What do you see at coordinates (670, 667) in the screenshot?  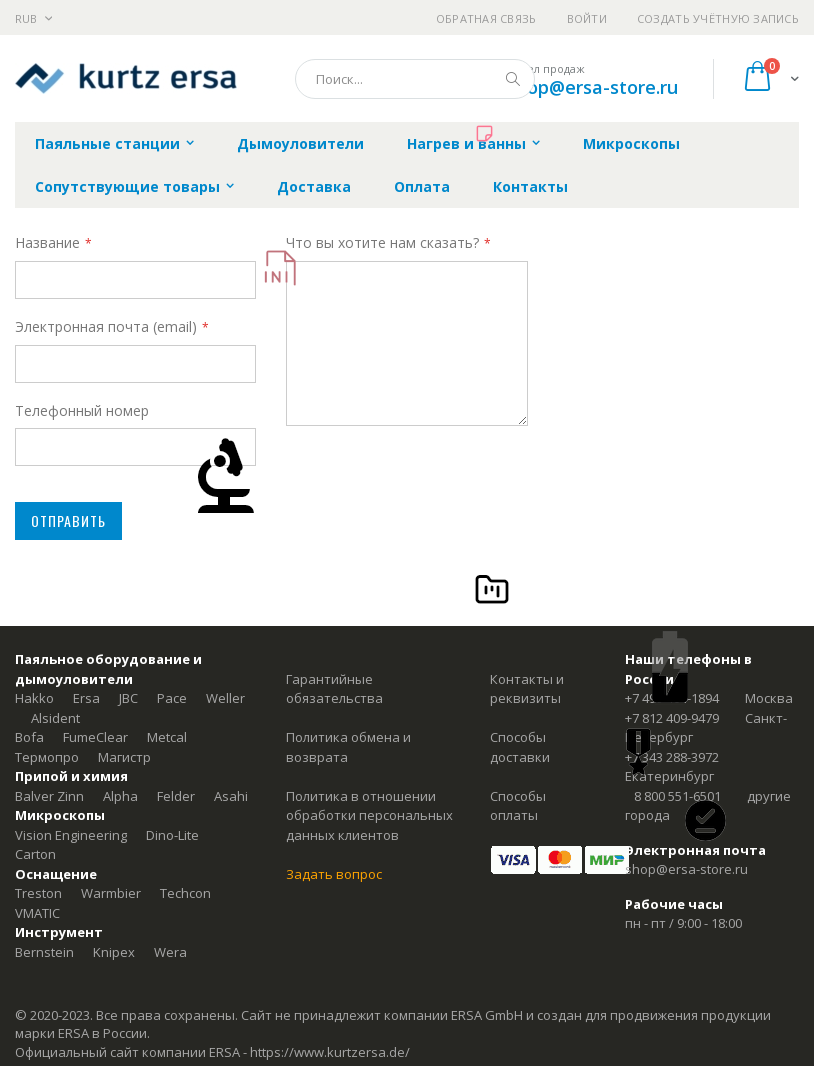 I see `indicates battery is charging at 50% capacity` at bounding box center [670, 667].